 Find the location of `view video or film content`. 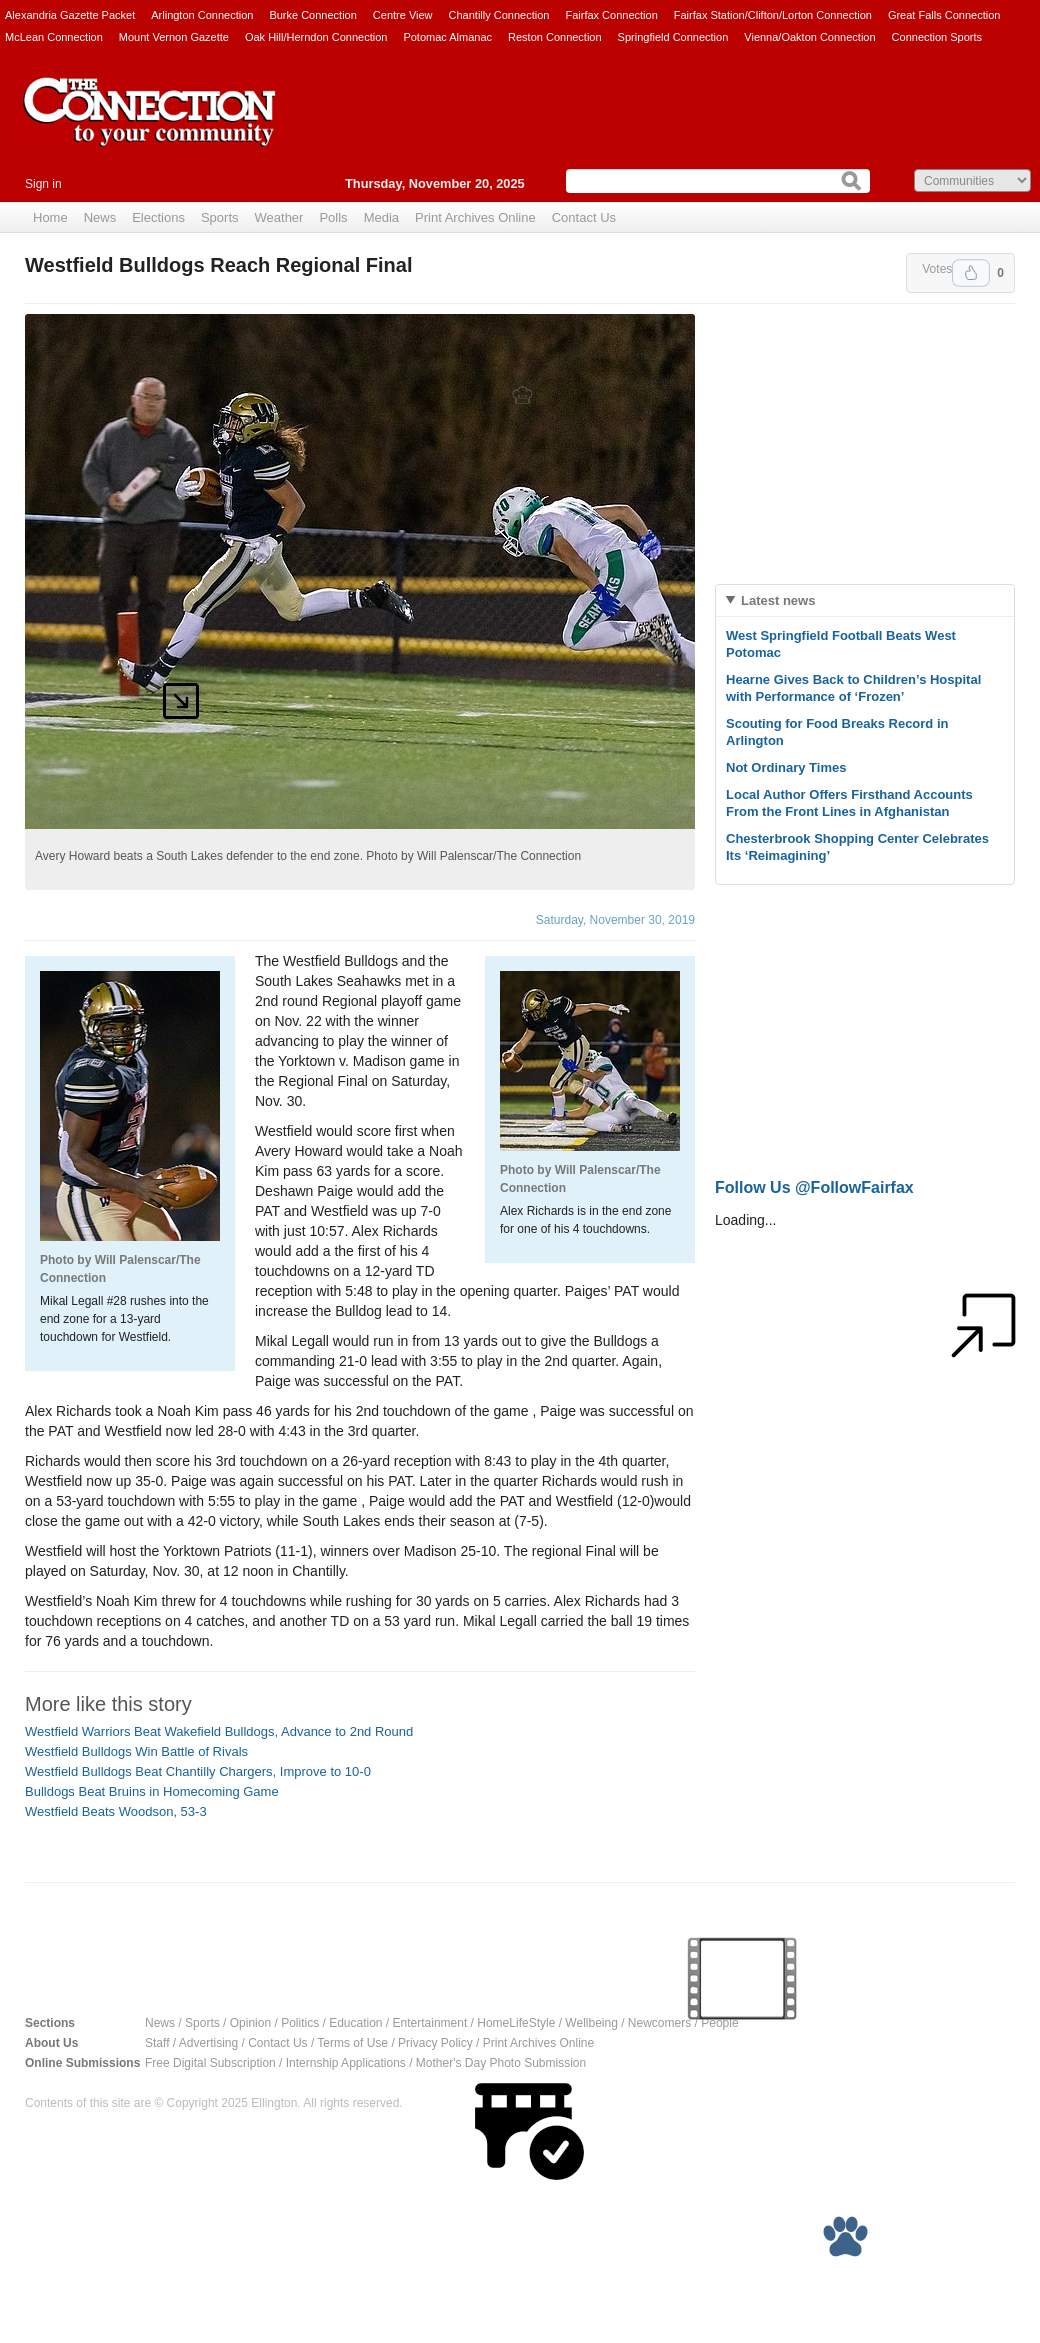

view video or film content is located at coordinates (743, 1992).